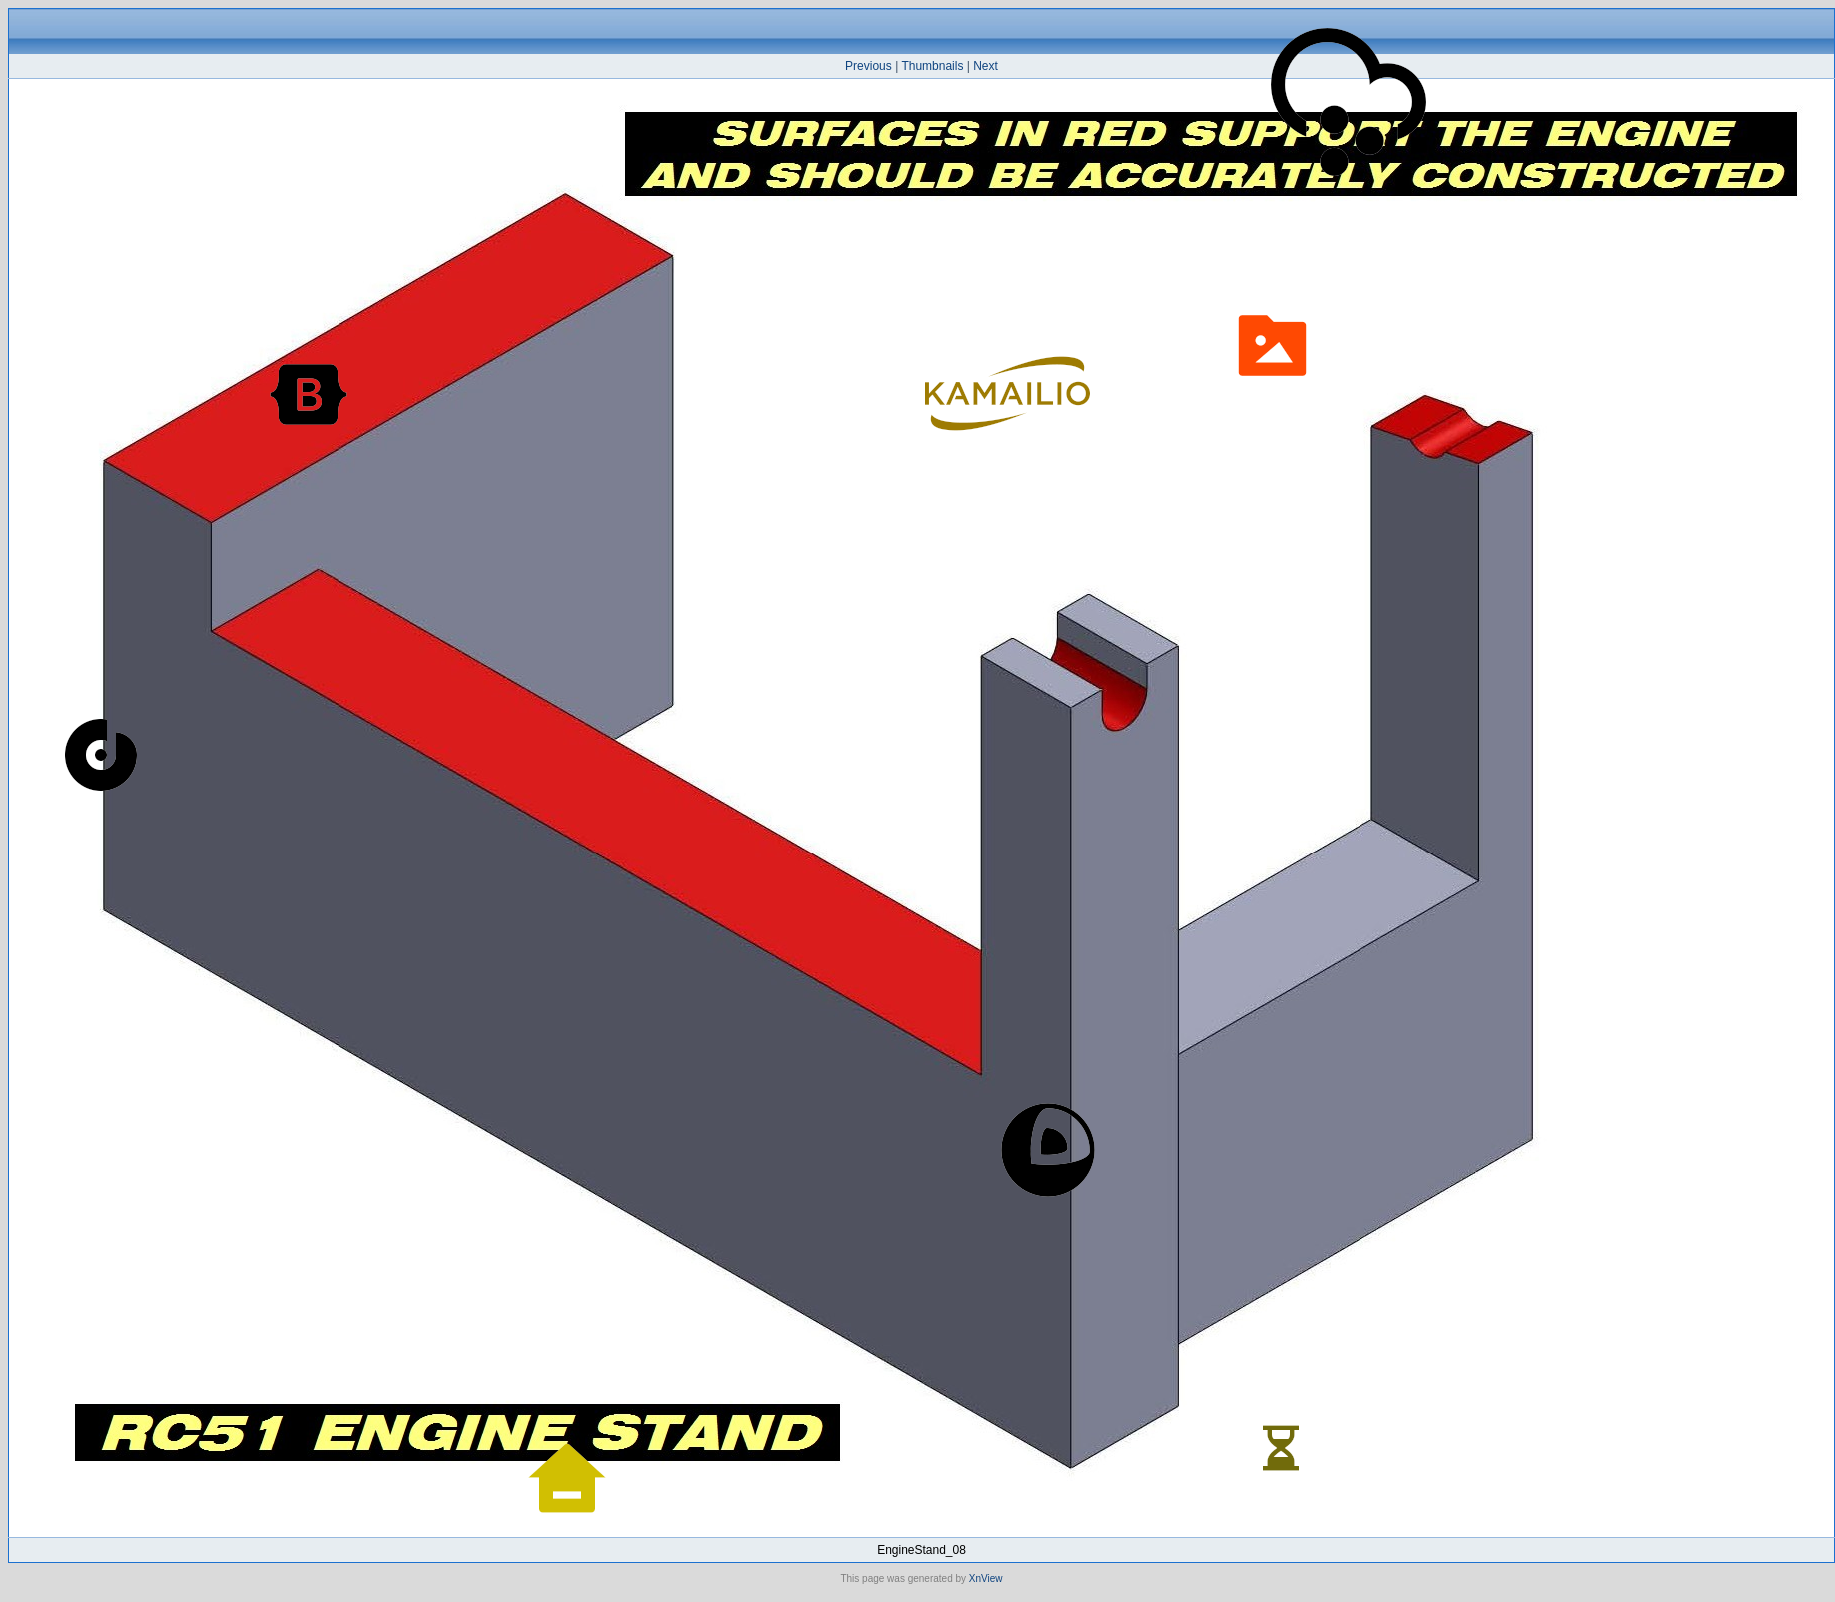 Image resolution: width=1835 pixels, height=1602 pixels. Describe the element at coordinates (101, 755) in the screenshot. I see `open the Drooble music social network app` at that location.